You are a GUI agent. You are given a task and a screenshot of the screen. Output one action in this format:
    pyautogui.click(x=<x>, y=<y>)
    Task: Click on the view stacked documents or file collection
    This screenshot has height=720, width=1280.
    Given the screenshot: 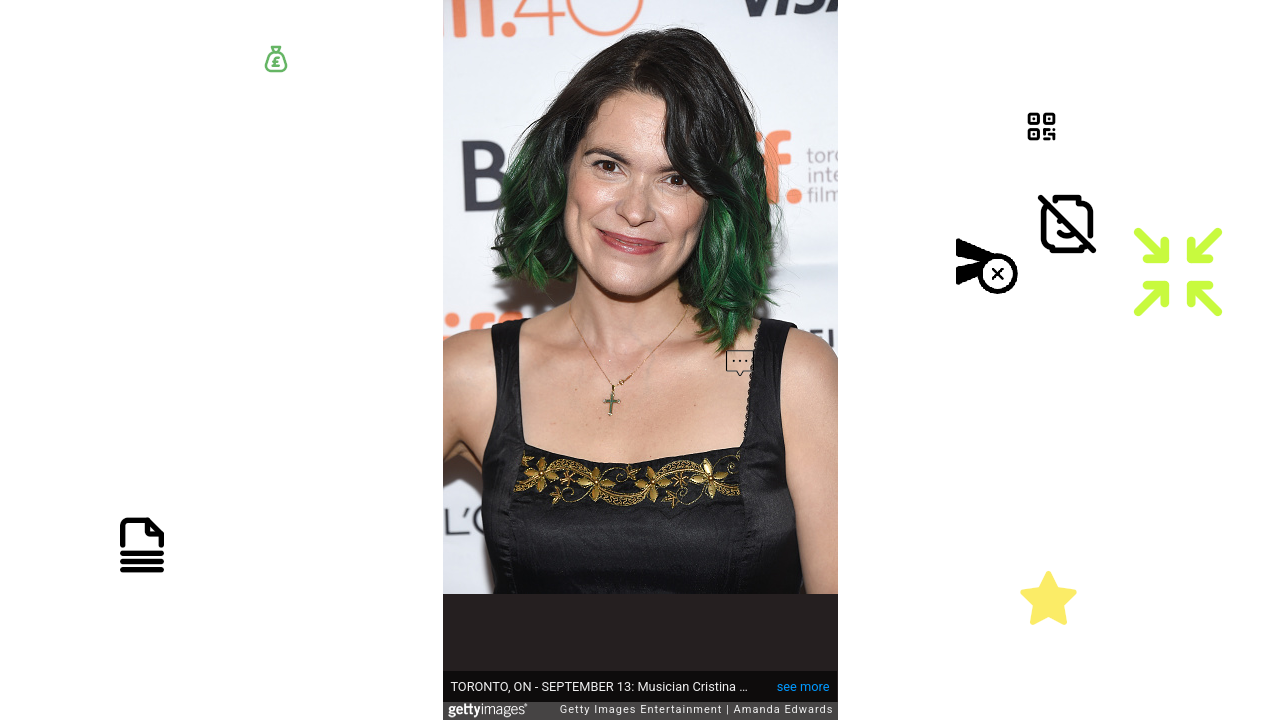 What is the action you would take?
    pyautogui.click(x=142, y=545)
    